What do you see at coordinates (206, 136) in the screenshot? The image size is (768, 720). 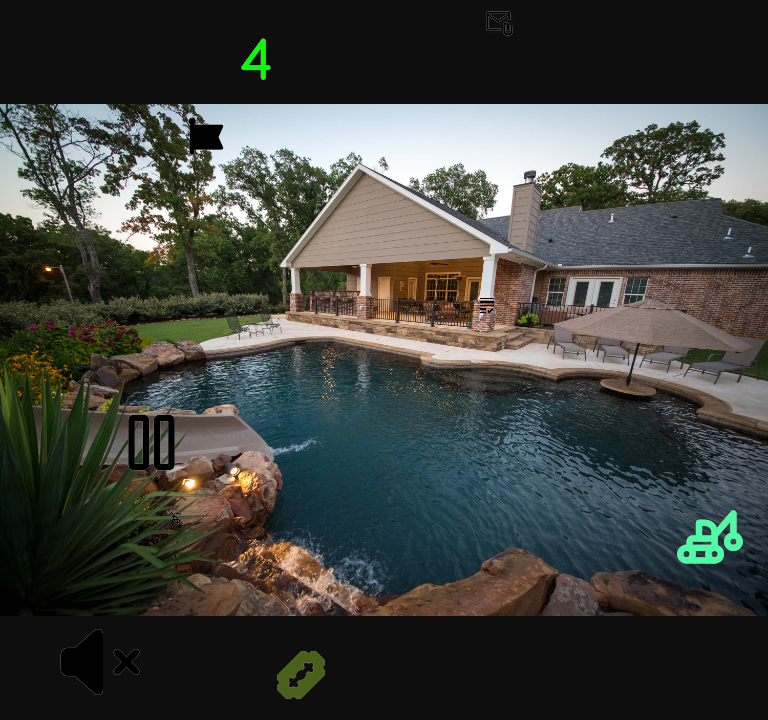 I see `Font Awesome brand logo` at bounding box center [206, 136].